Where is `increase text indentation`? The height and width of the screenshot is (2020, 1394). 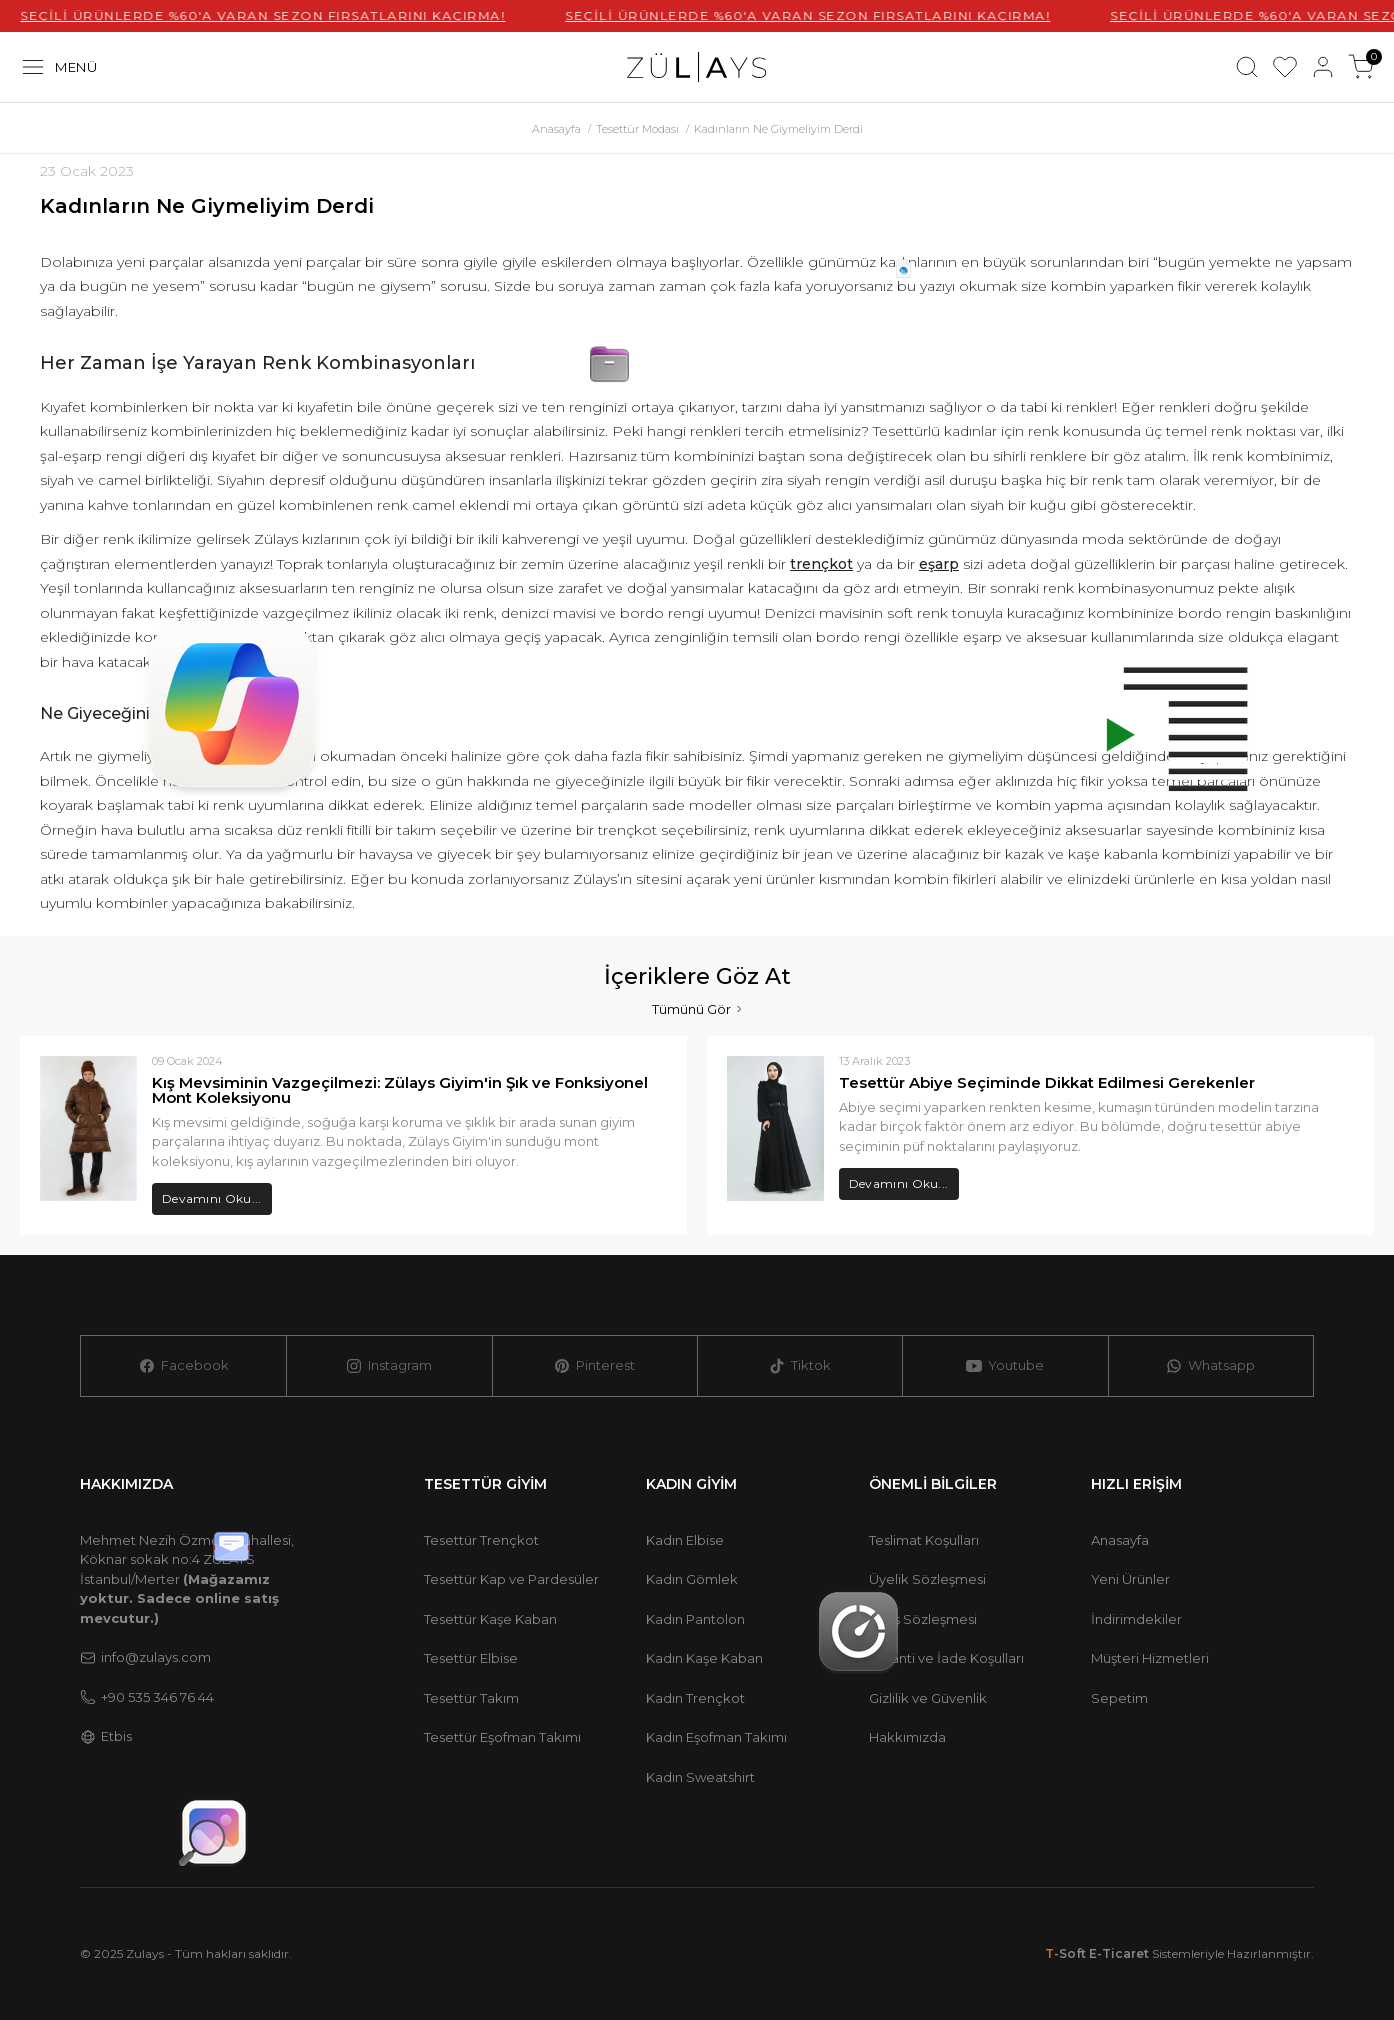 increase text indentation is located at coordinates (1180, 732).